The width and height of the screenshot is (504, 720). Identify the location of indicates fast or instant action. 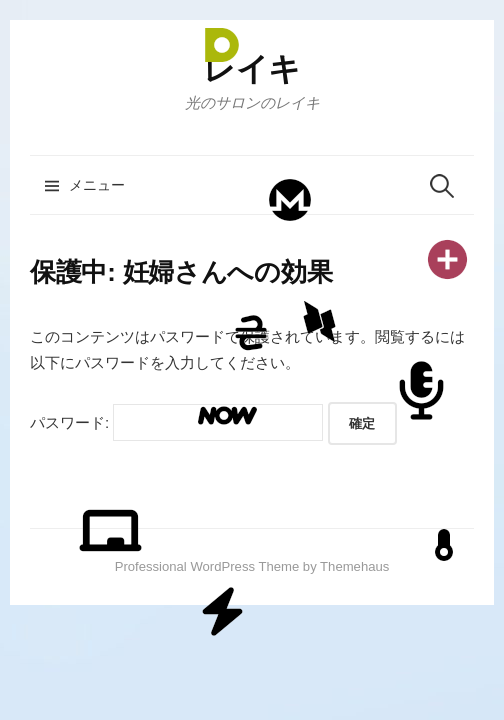
(222, 611).